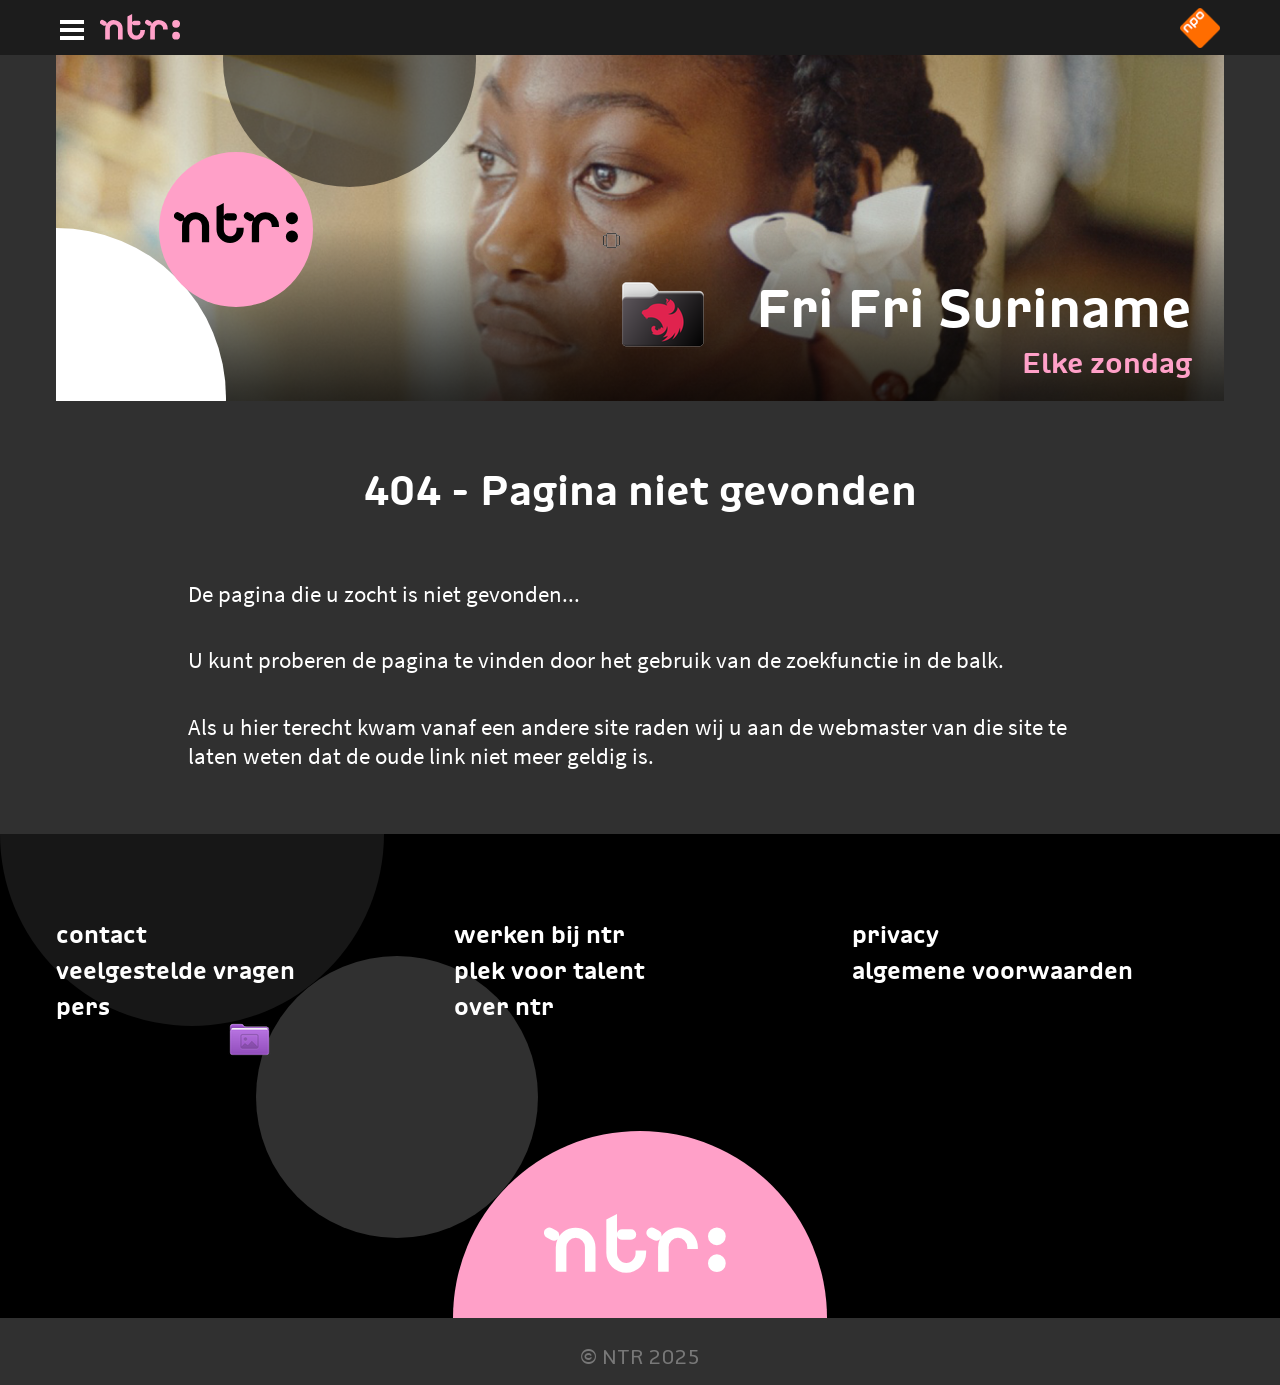 The height and width of the screenshot is (1385, 1280). Describe the element at coordinates (662, 316) in the screenshot. I see `open NestJS project folder` at that location.